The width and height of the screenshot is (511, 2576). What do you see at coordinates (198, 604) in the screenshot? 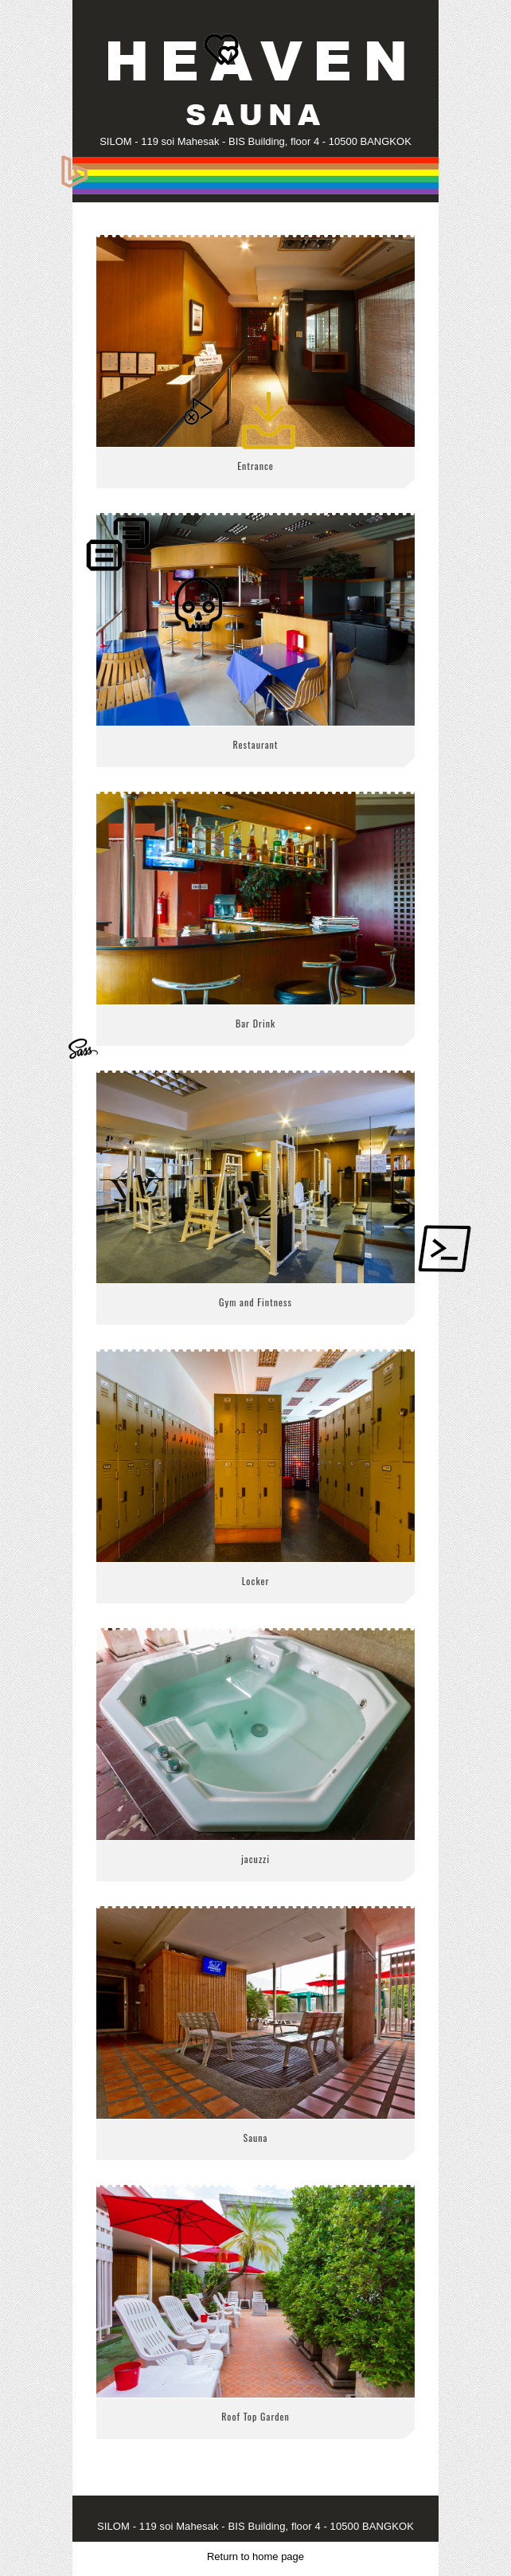
I see `indicates dangerous or harmful content` at bounding box center [198, 604].